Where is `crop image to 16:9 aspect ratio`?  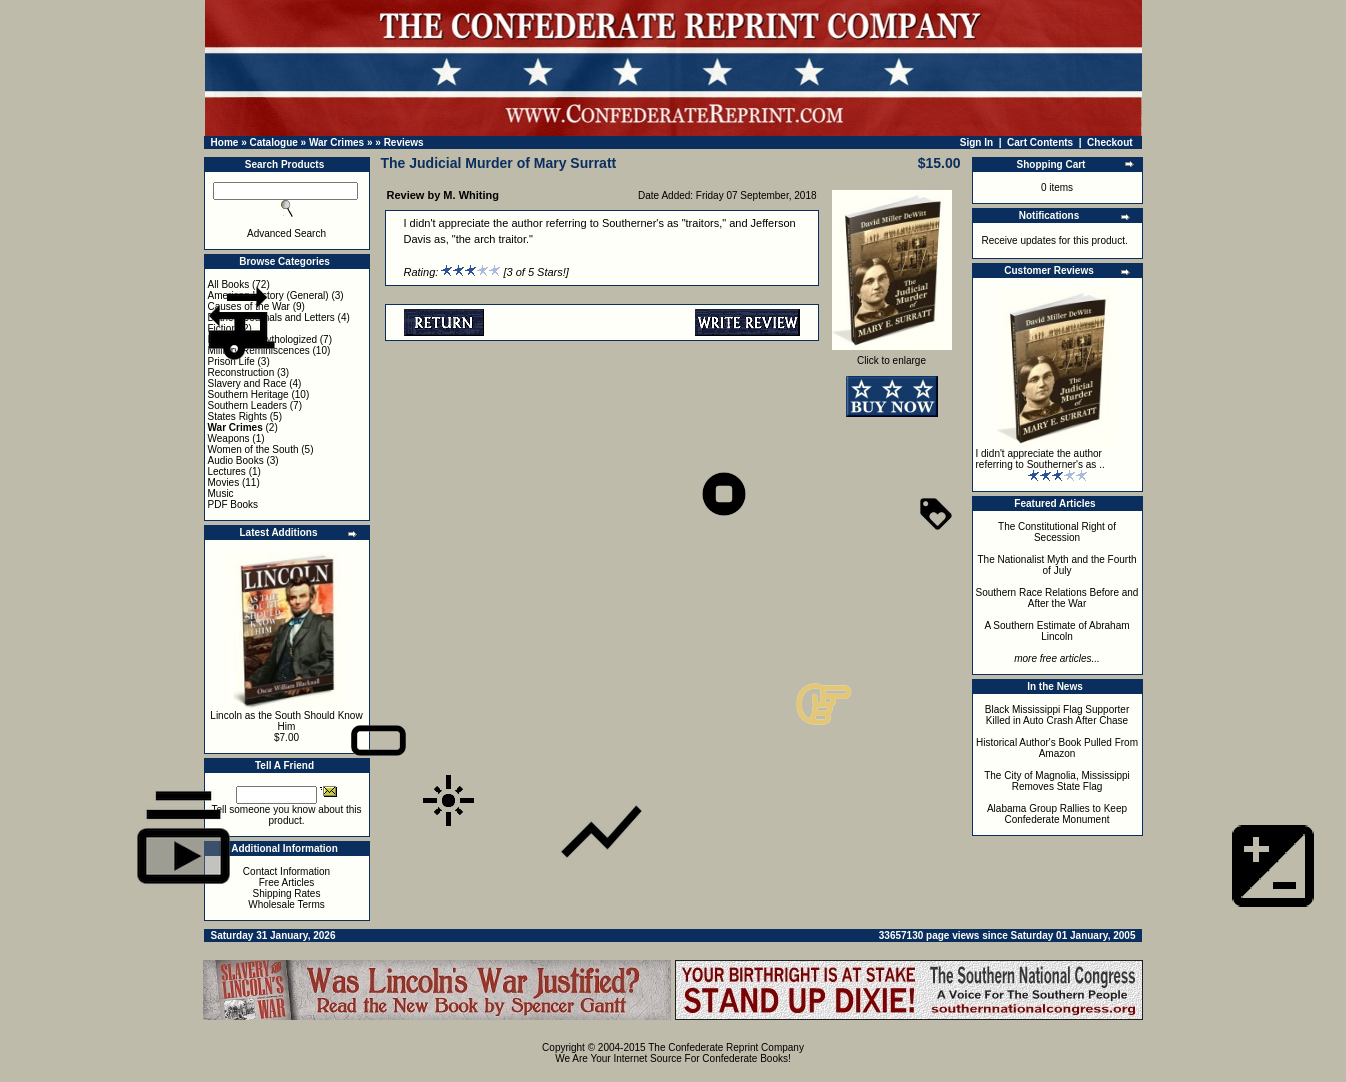 crop image to 16:9 aspect ratio is located at coordinates (378, 740).